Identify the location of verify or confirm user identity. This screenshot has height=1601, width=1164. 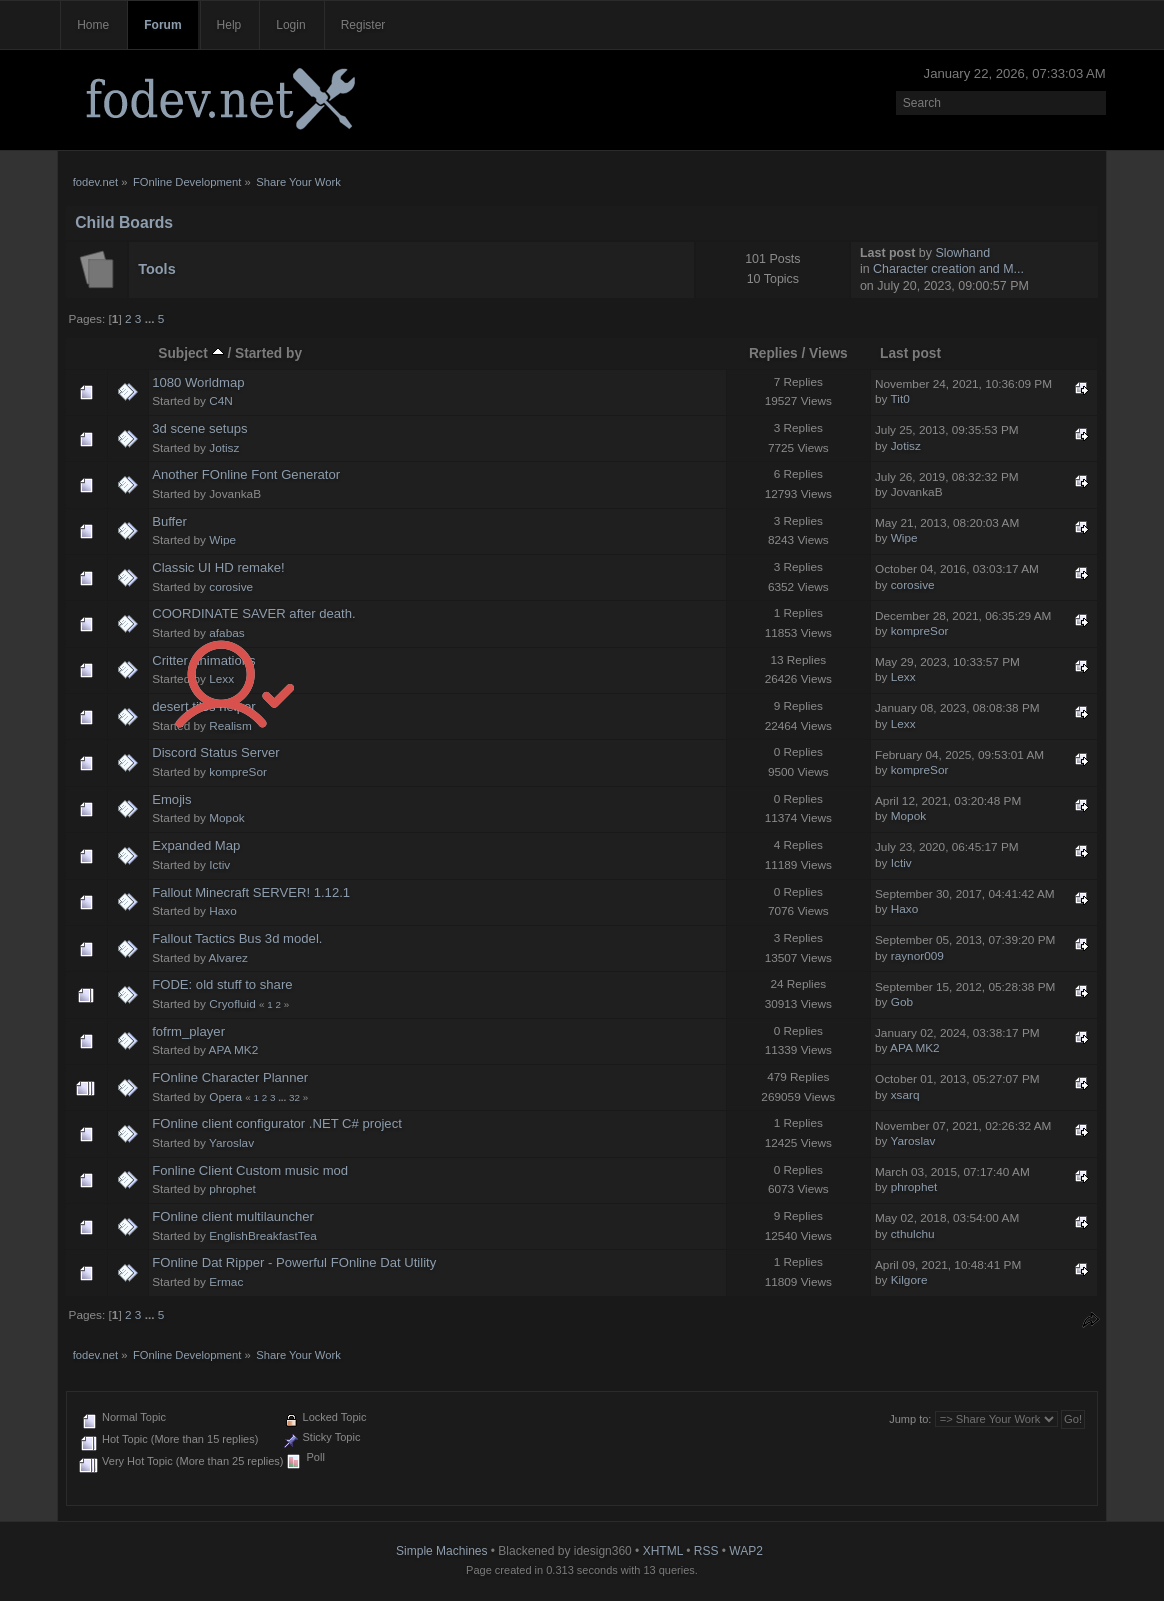
(231, 688).